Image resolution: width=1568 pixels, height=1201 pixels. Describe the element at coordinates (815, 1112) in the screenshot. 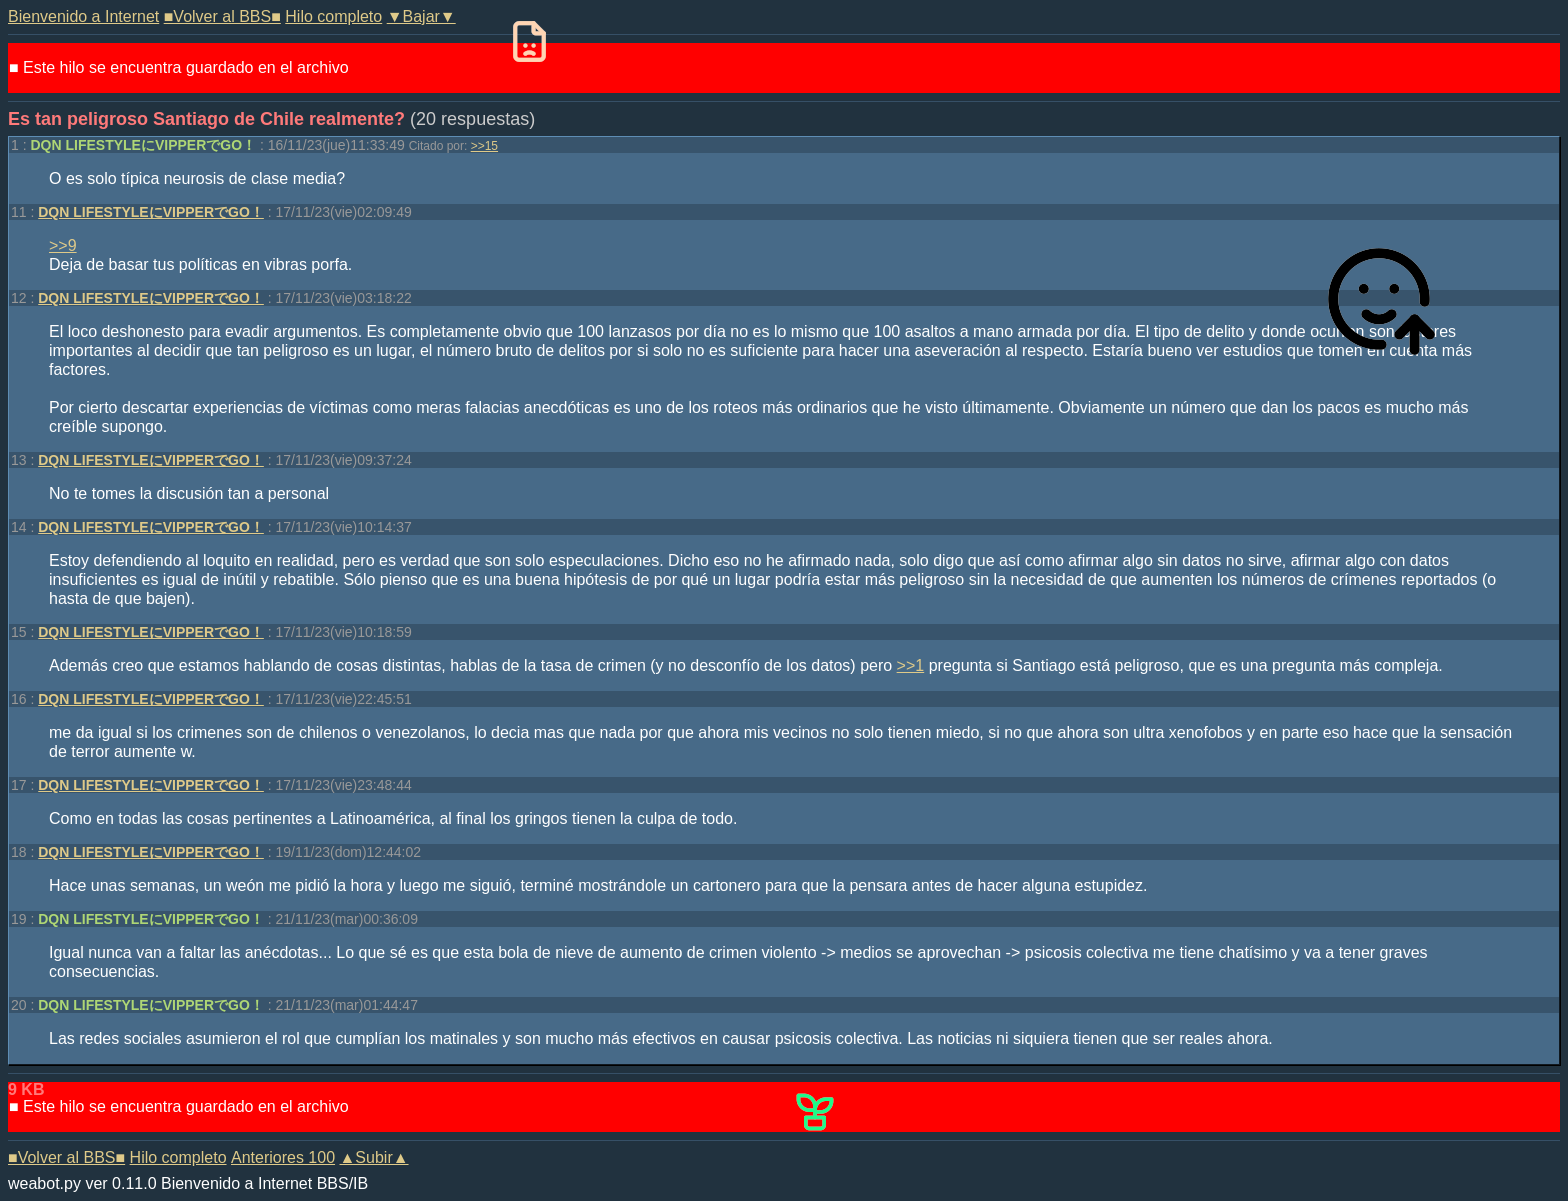

I see `view plant care or gardening features` at that location.